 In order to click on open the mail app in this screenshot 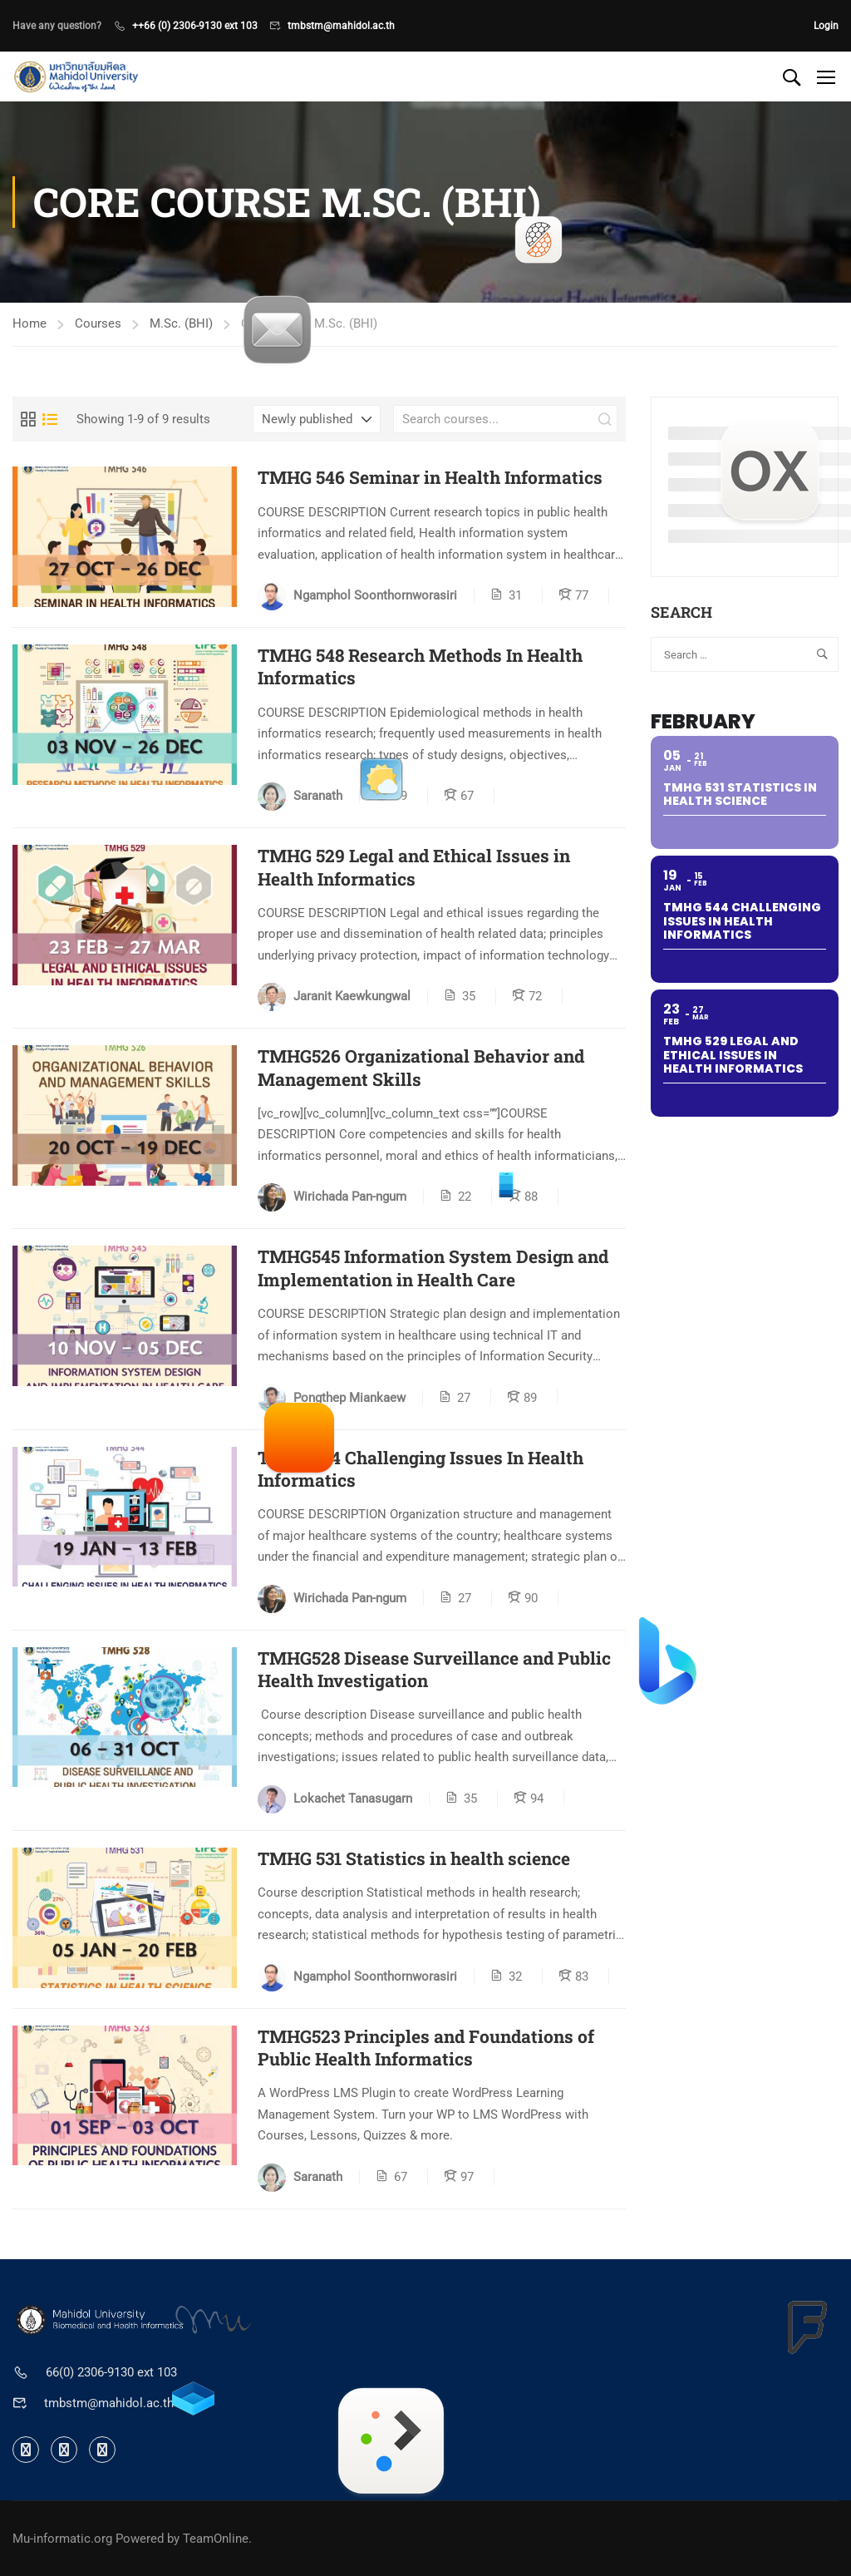, I will do `click(277, 329)`.